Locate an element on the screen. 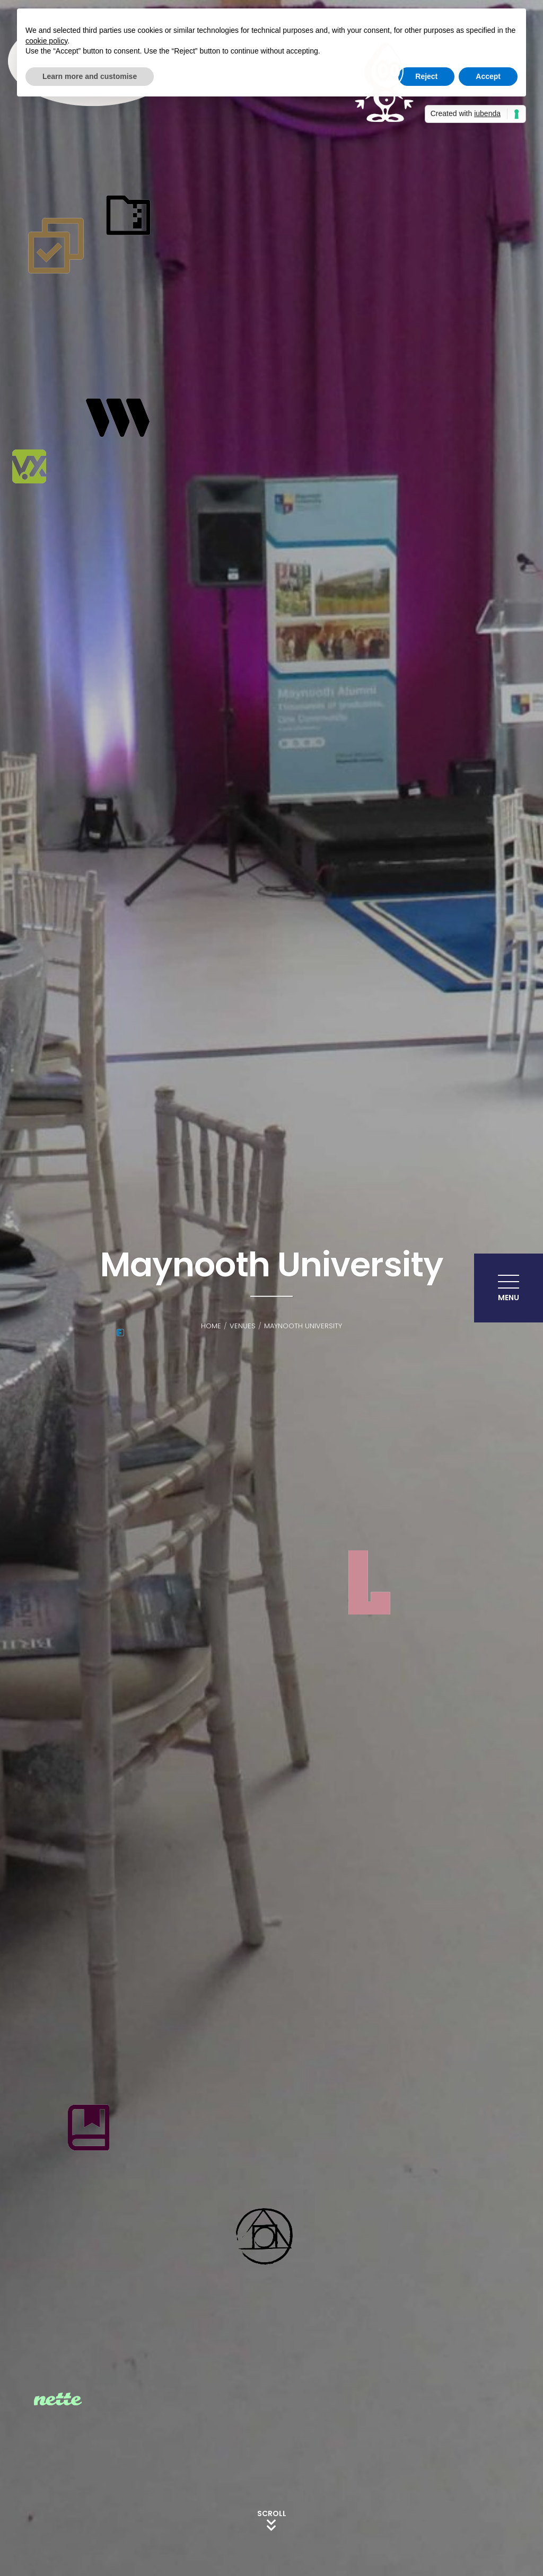 The image size is (543, 2576). visit the CodeProject website is located at coordinates (384, 82).